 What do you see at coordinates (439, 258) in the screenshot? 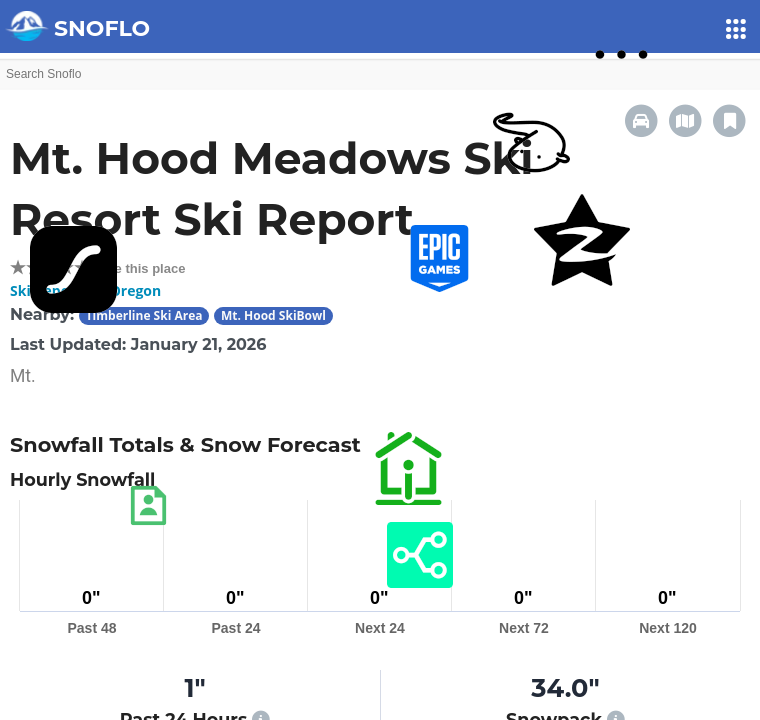
I see `open the Epic Games launcher` at bounding box center [439, 258].